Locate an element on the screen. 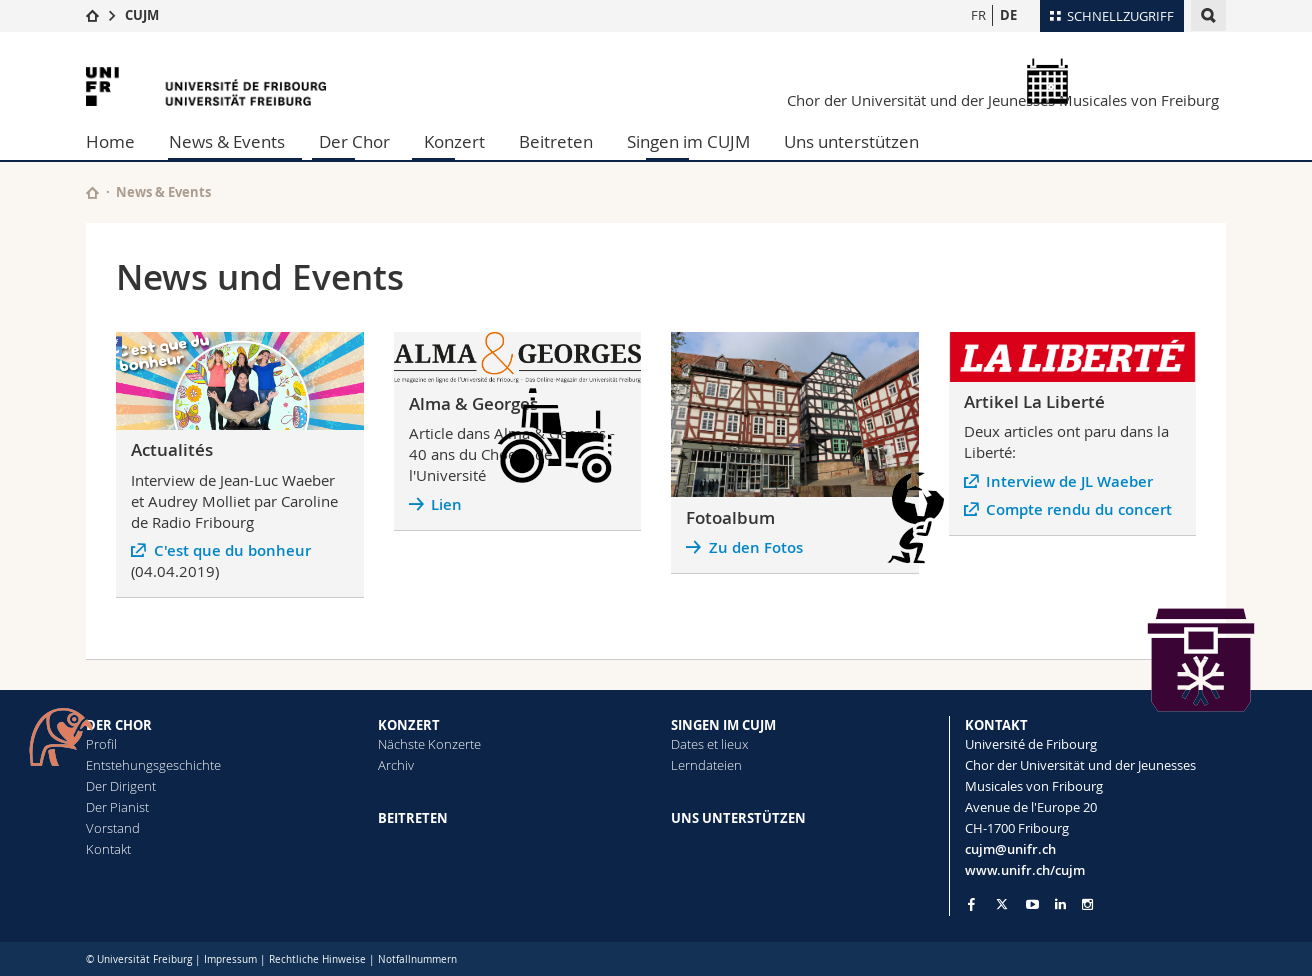 The height and width of the screenshot is (976, 1312). view world map or global content is located at coordinates (918, 517).